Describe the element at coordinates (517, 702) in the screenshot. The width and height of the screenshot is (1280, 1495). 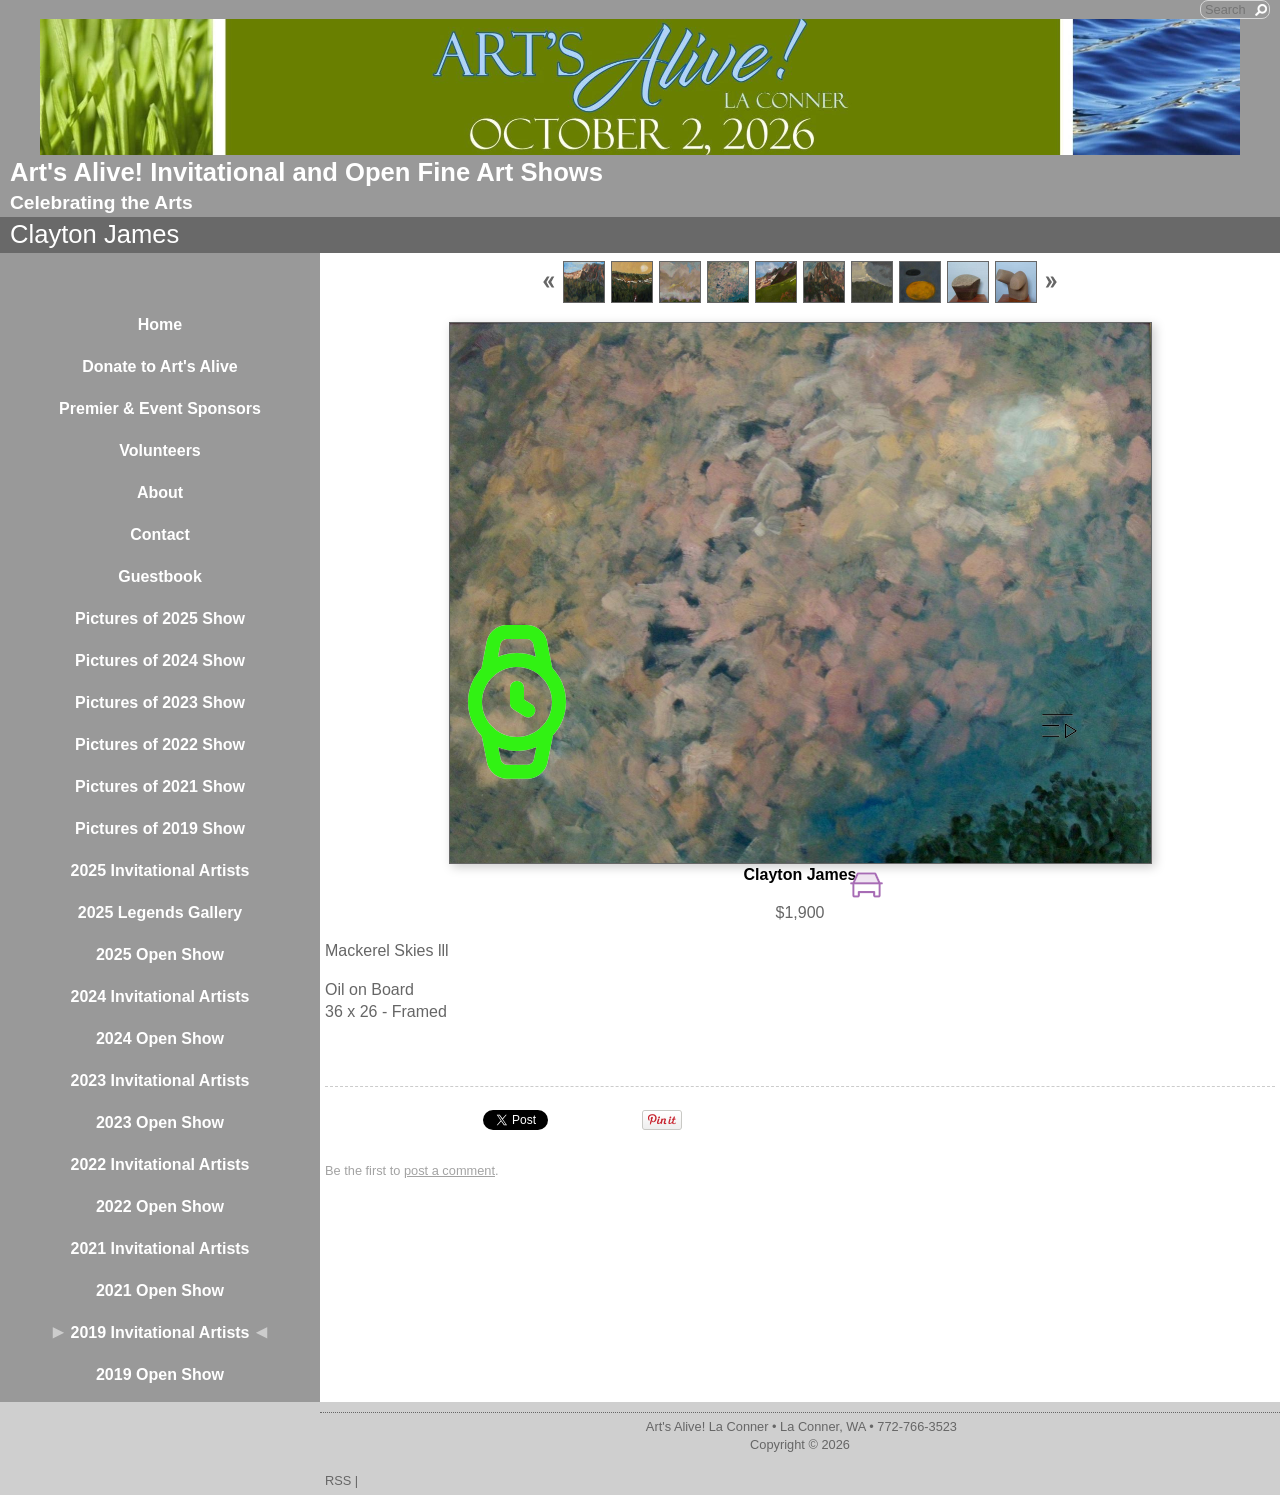
I see `view watch or wearable device settings` at that location.